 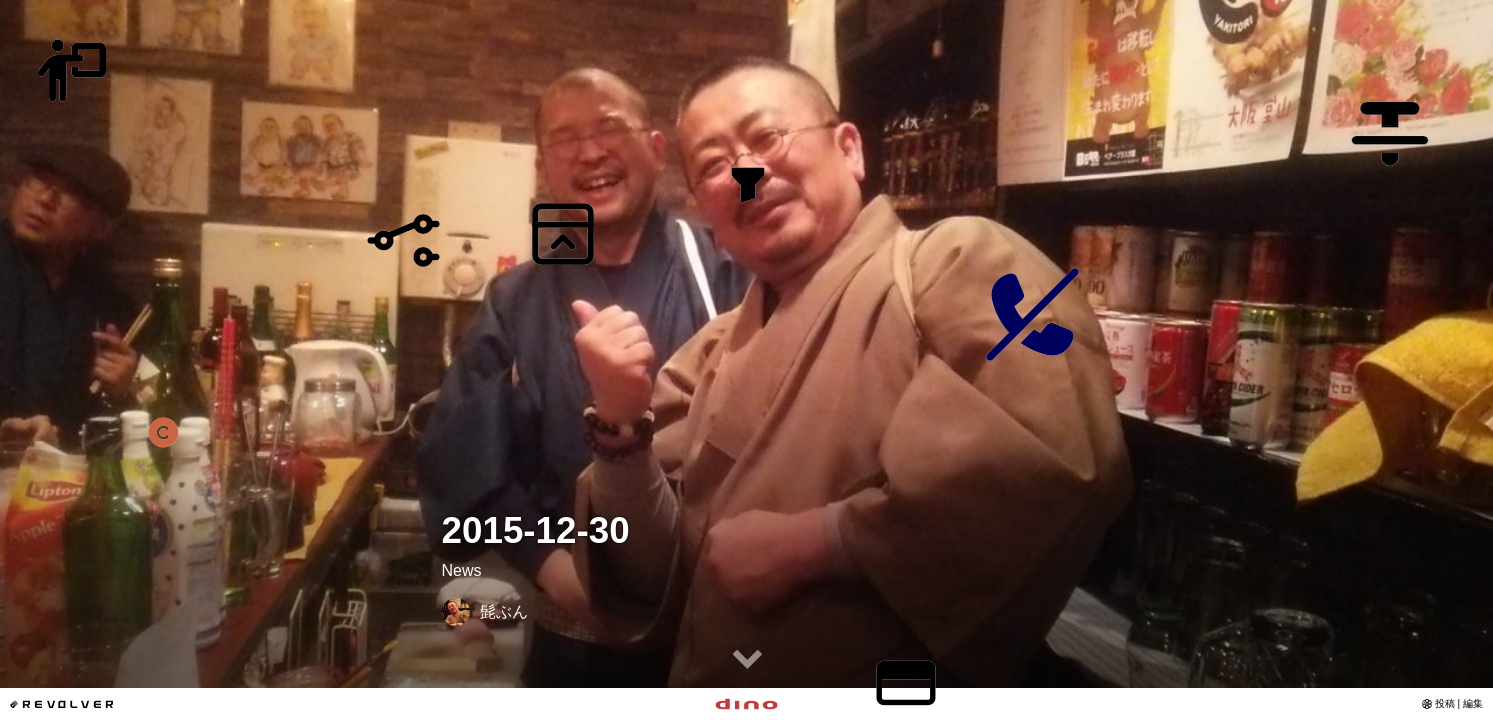 I want to click on switch between circuit paths or connections, so click(x=403, y=240).